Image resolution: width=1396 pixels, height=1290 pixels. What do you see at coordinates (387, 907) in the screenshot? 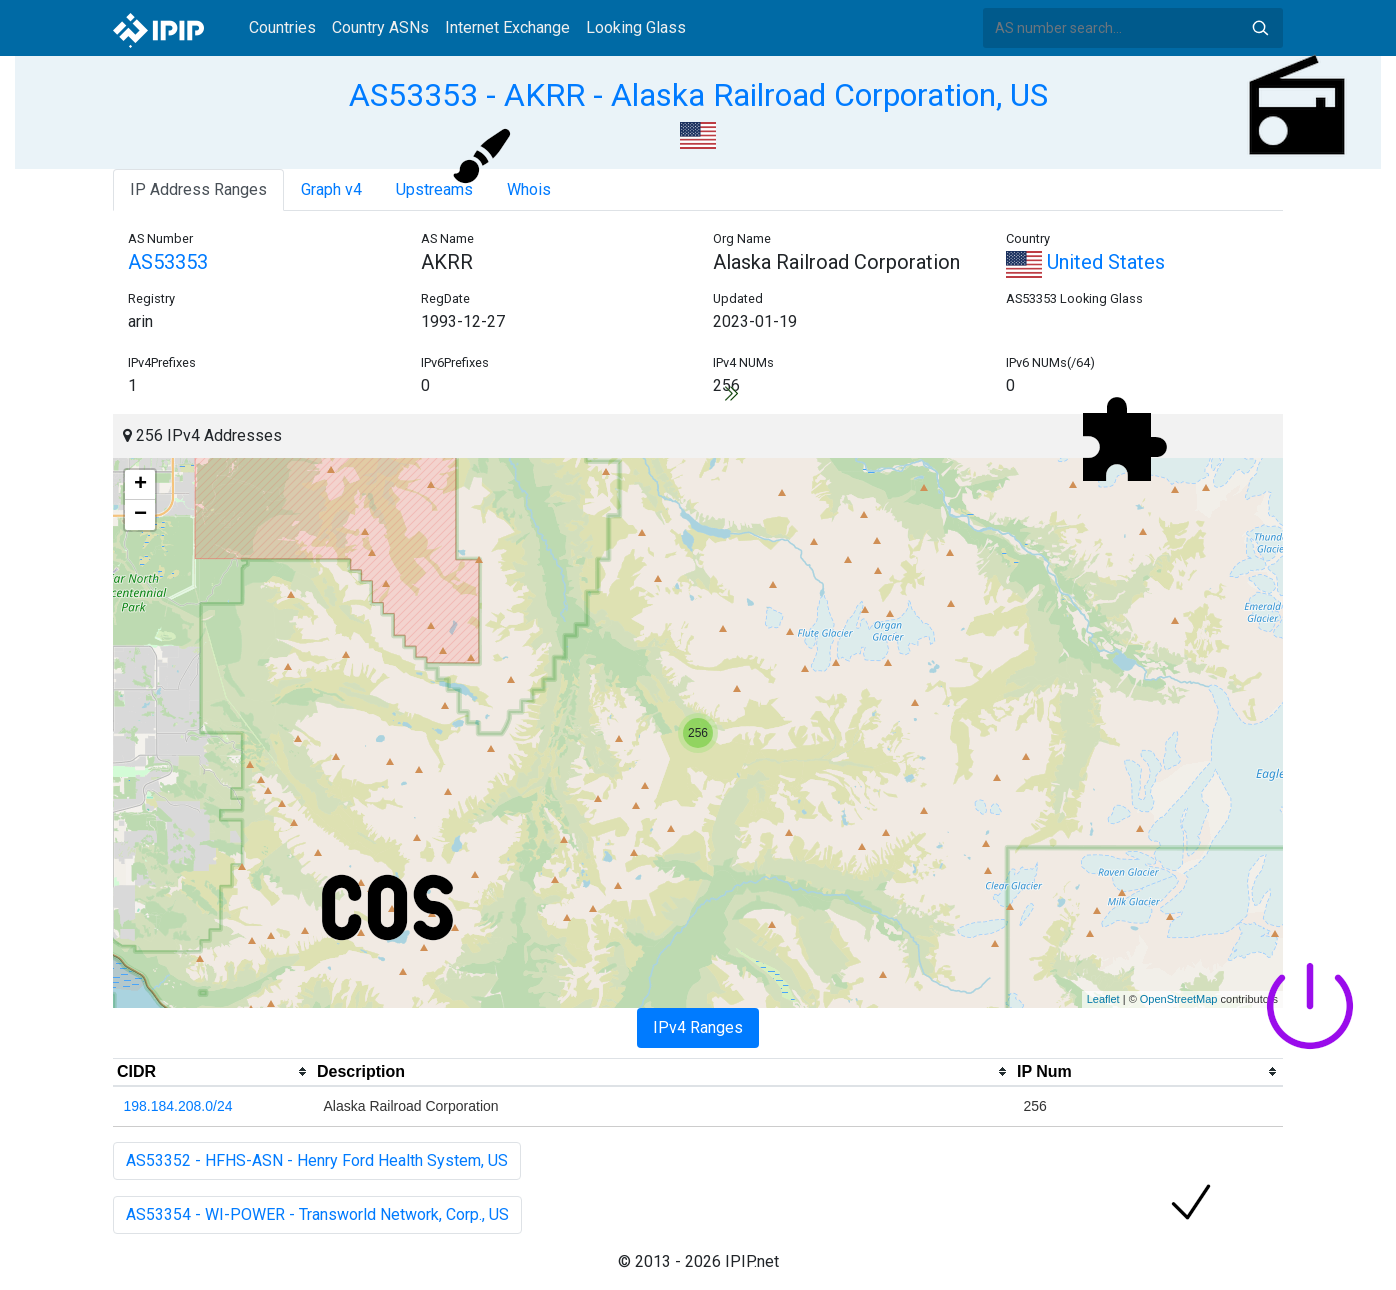
I see `access cosine function in calculator` at bounding box center [387, 907].